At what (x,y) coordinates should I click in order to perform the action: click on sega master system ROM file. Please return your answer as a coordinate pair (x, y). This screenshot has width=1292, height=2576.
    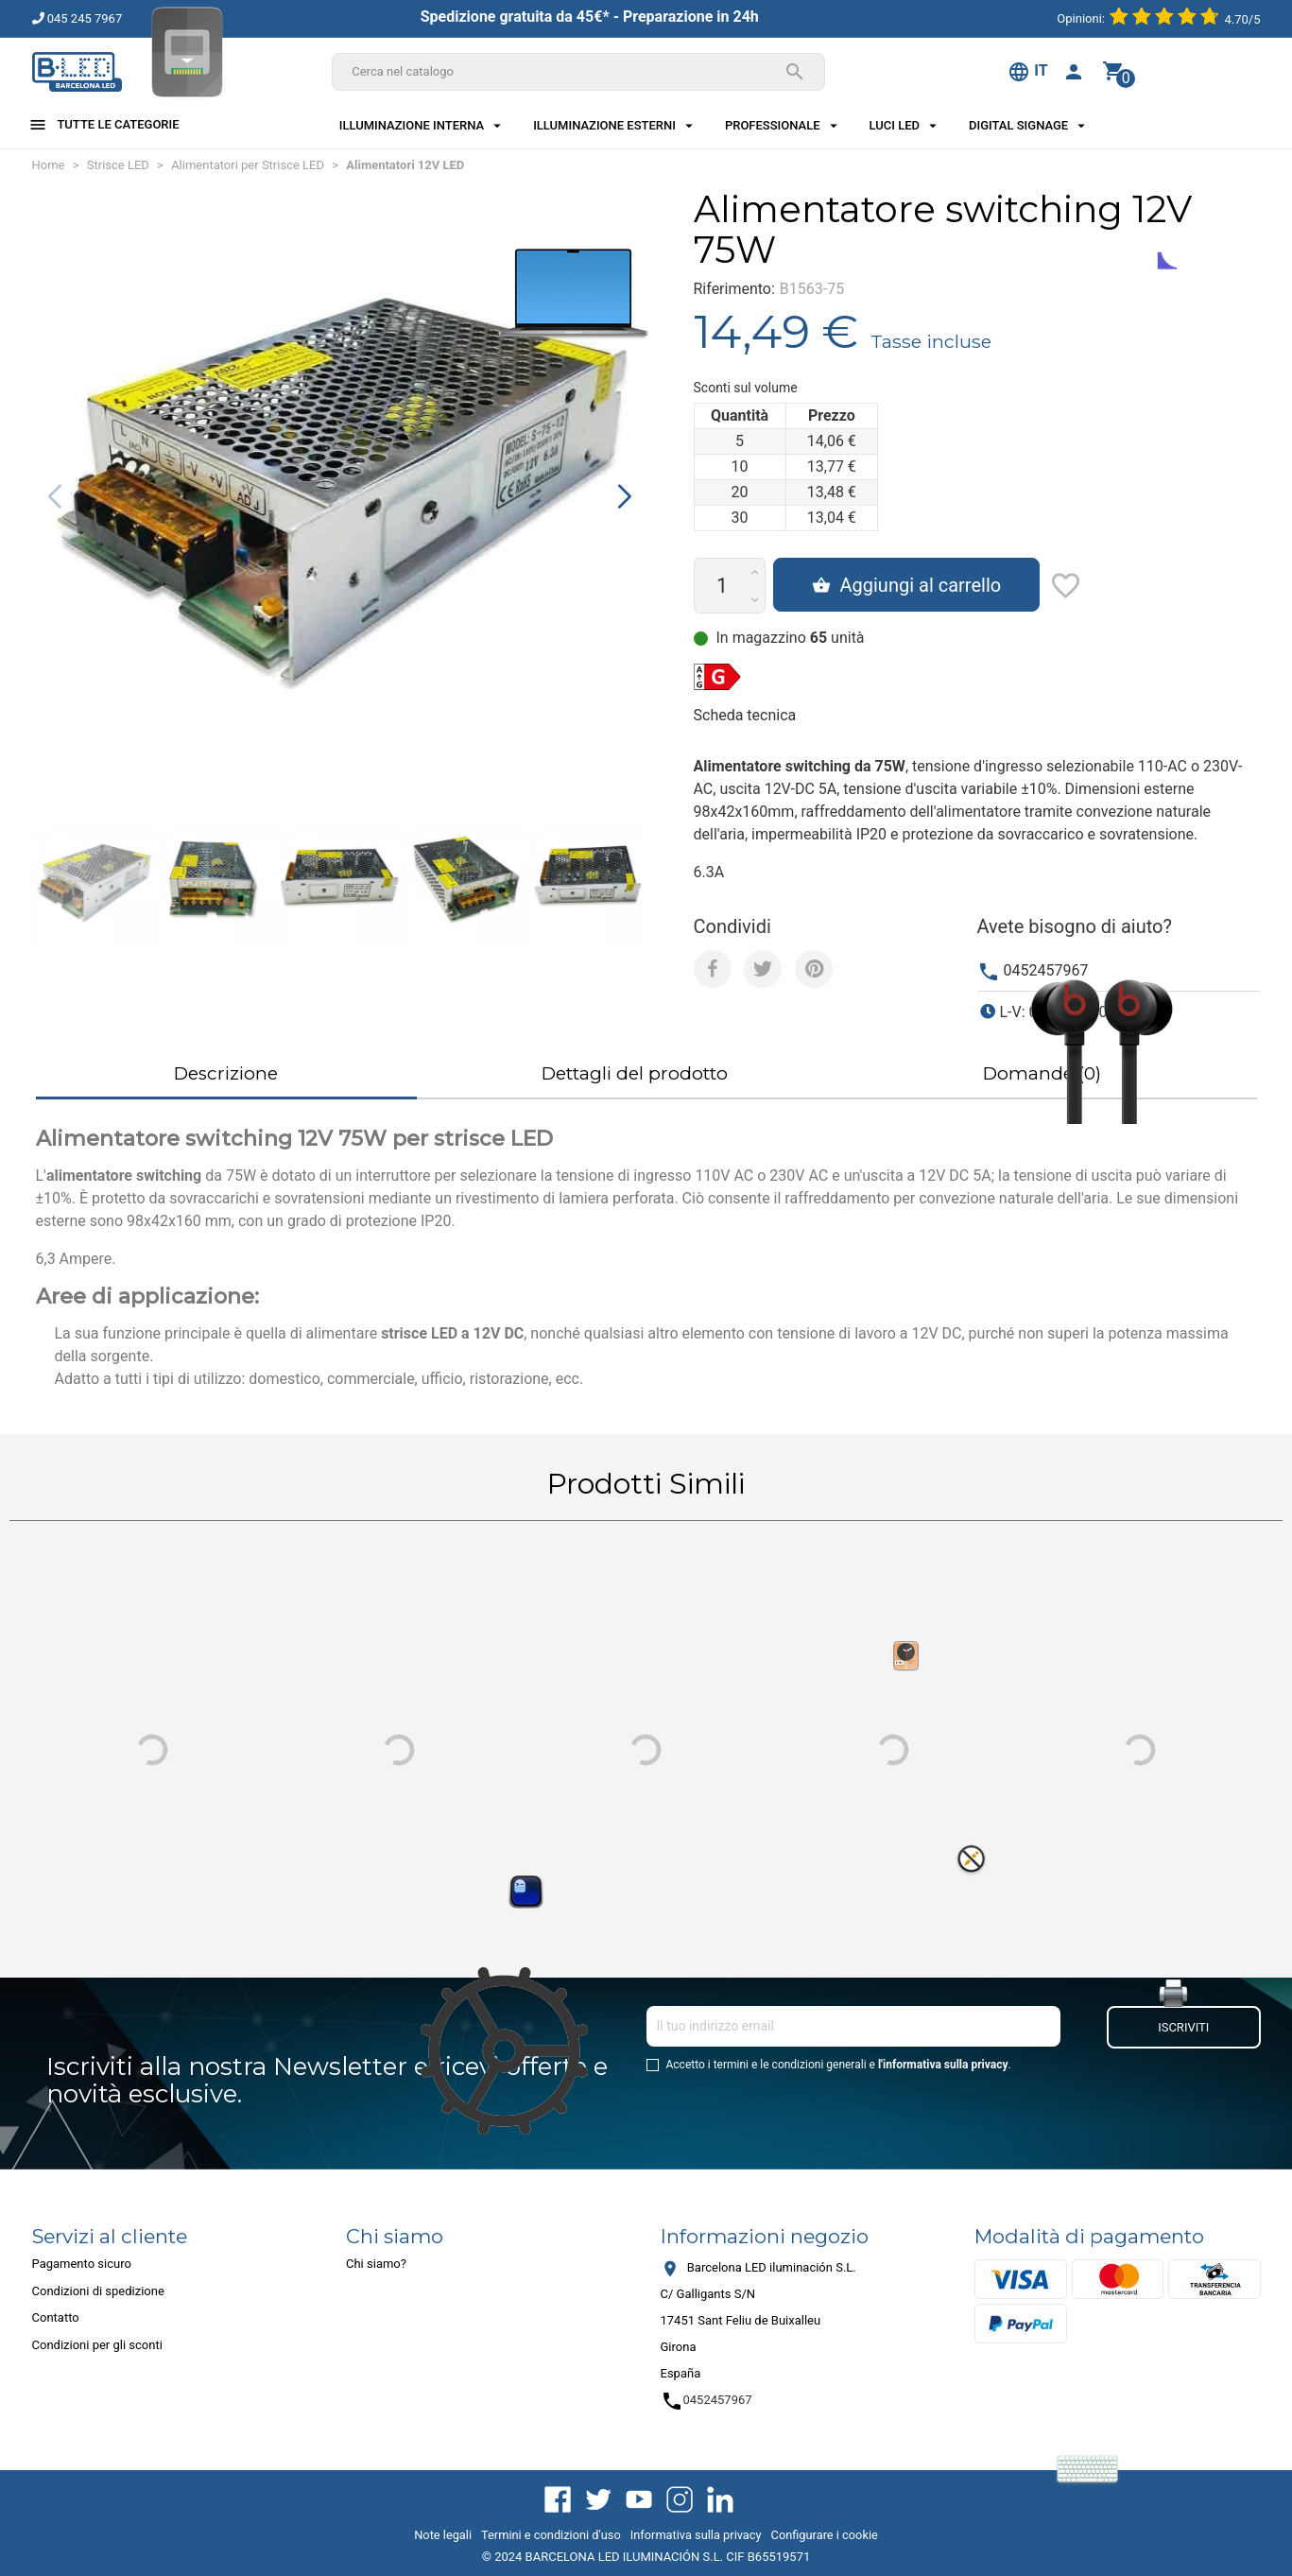
    Looking at the image, I should click on (187, 52).